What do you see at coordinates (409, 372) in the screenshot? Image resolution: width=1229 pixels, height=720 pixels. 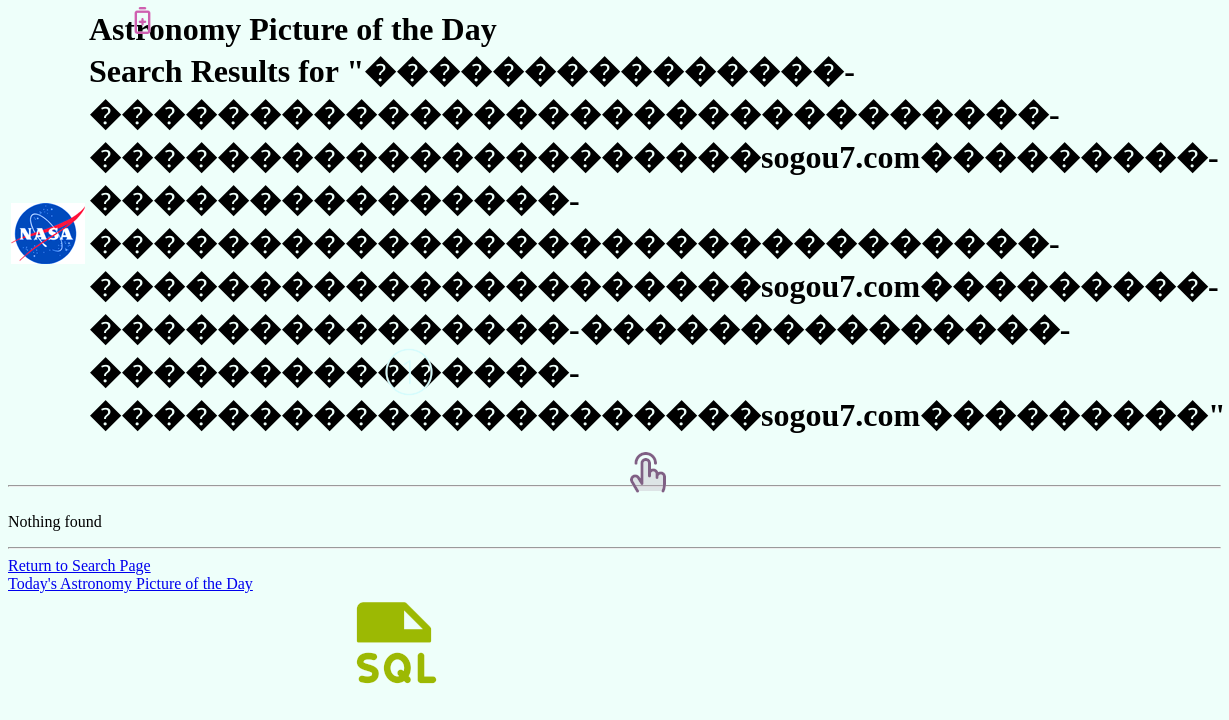 I see `indicates the first step in a sequence or process` at bounding box center [409, 372].